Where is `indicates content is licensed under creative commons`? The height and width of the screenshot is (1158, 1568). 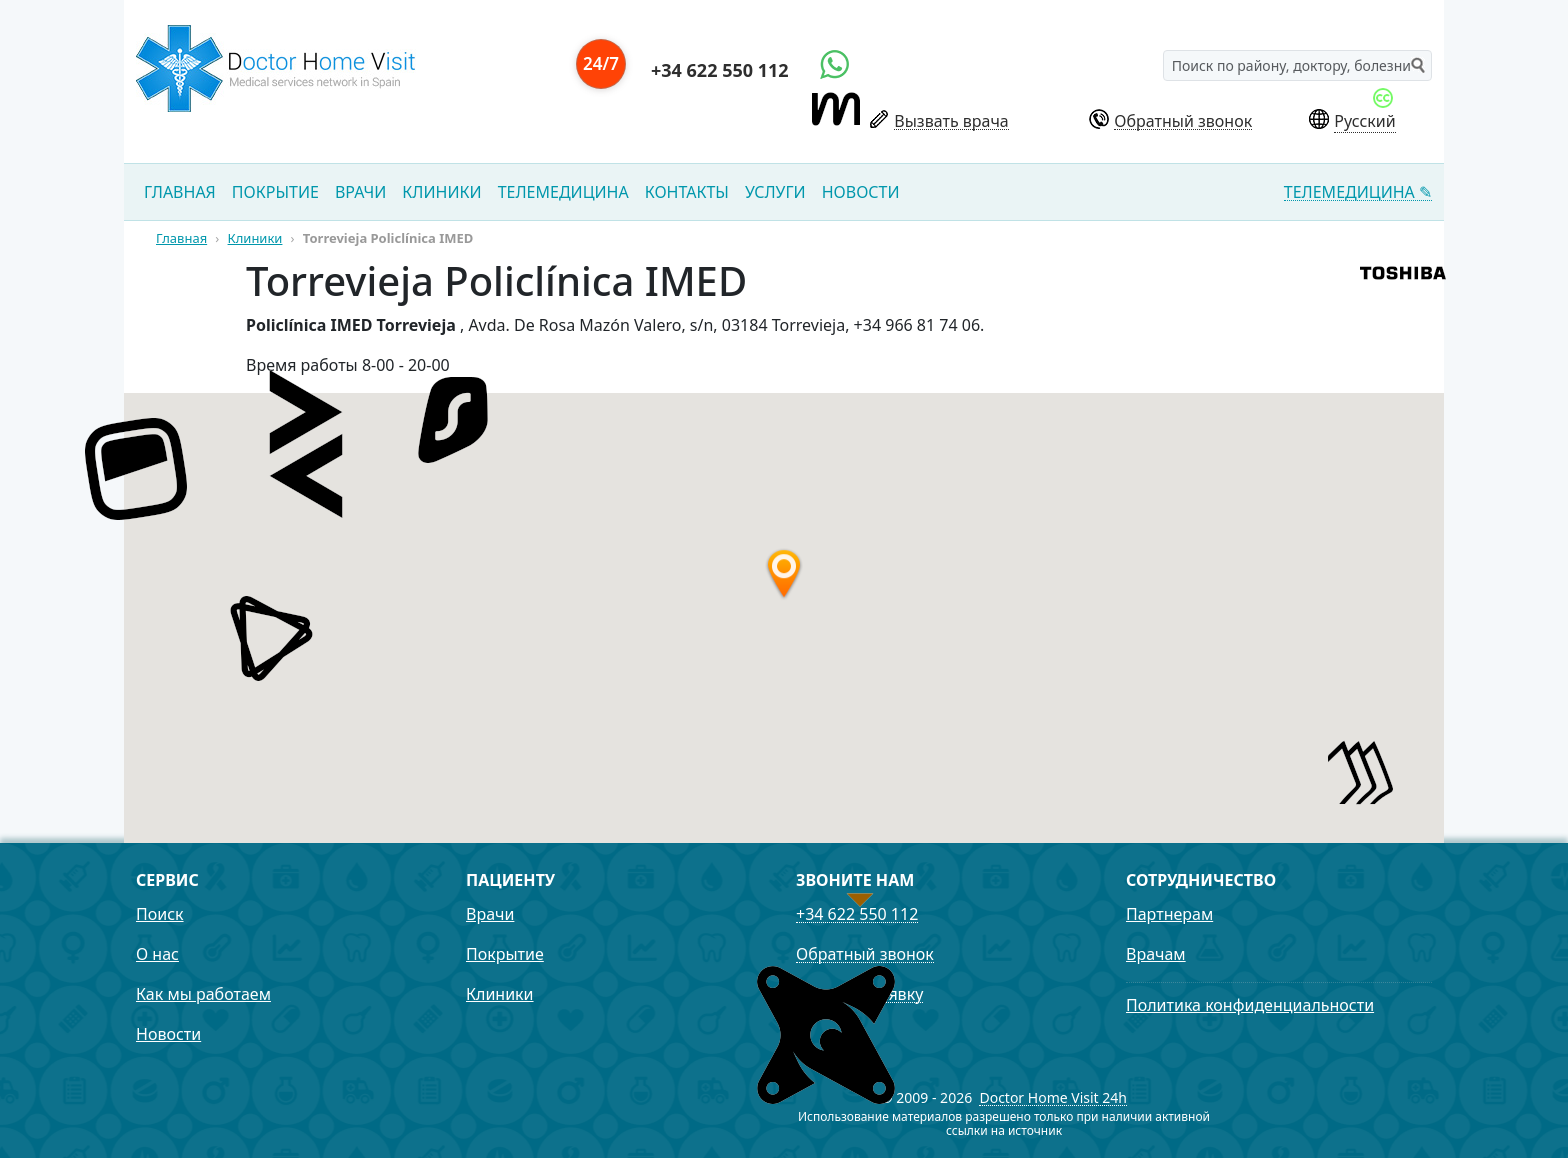
indicates content is licensed under creative commons is located at coordinates (1383, 98).